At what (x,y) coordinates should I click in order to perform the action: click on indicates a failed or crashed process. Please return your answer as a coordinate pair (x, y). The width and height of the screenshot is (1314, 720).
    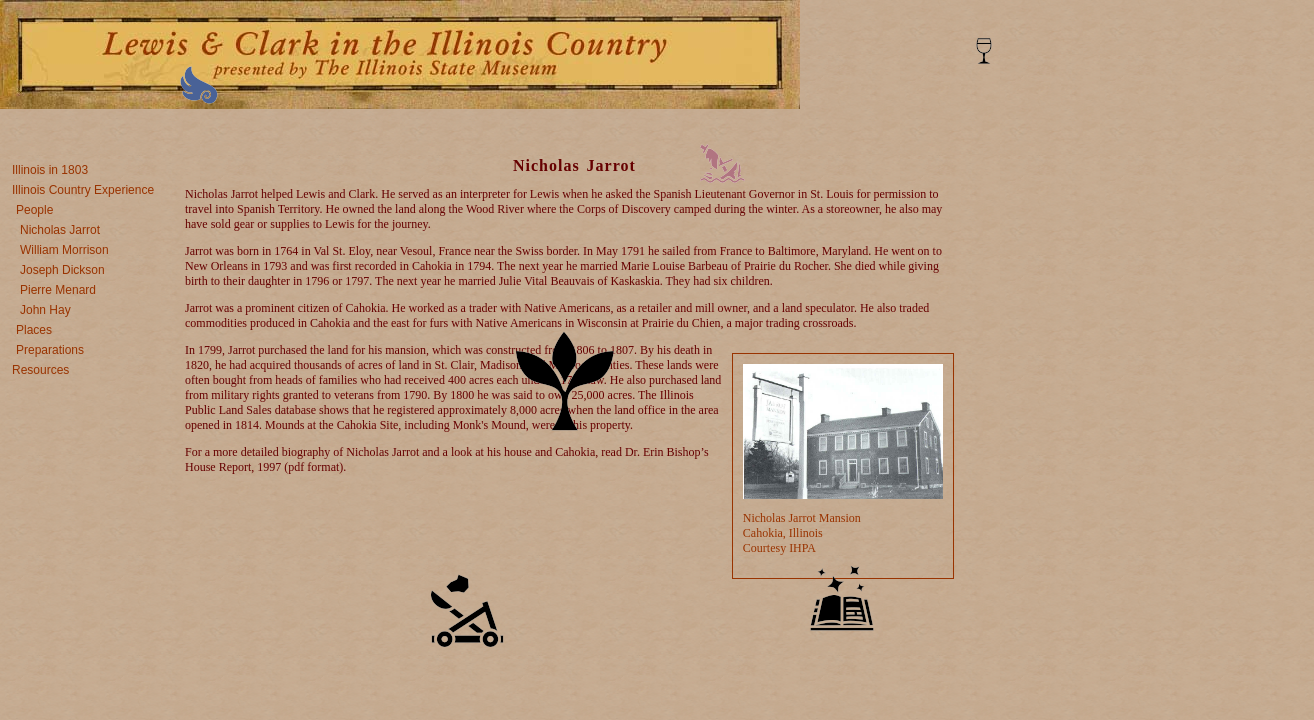
    Looking at the image, I should click on (722, 160).